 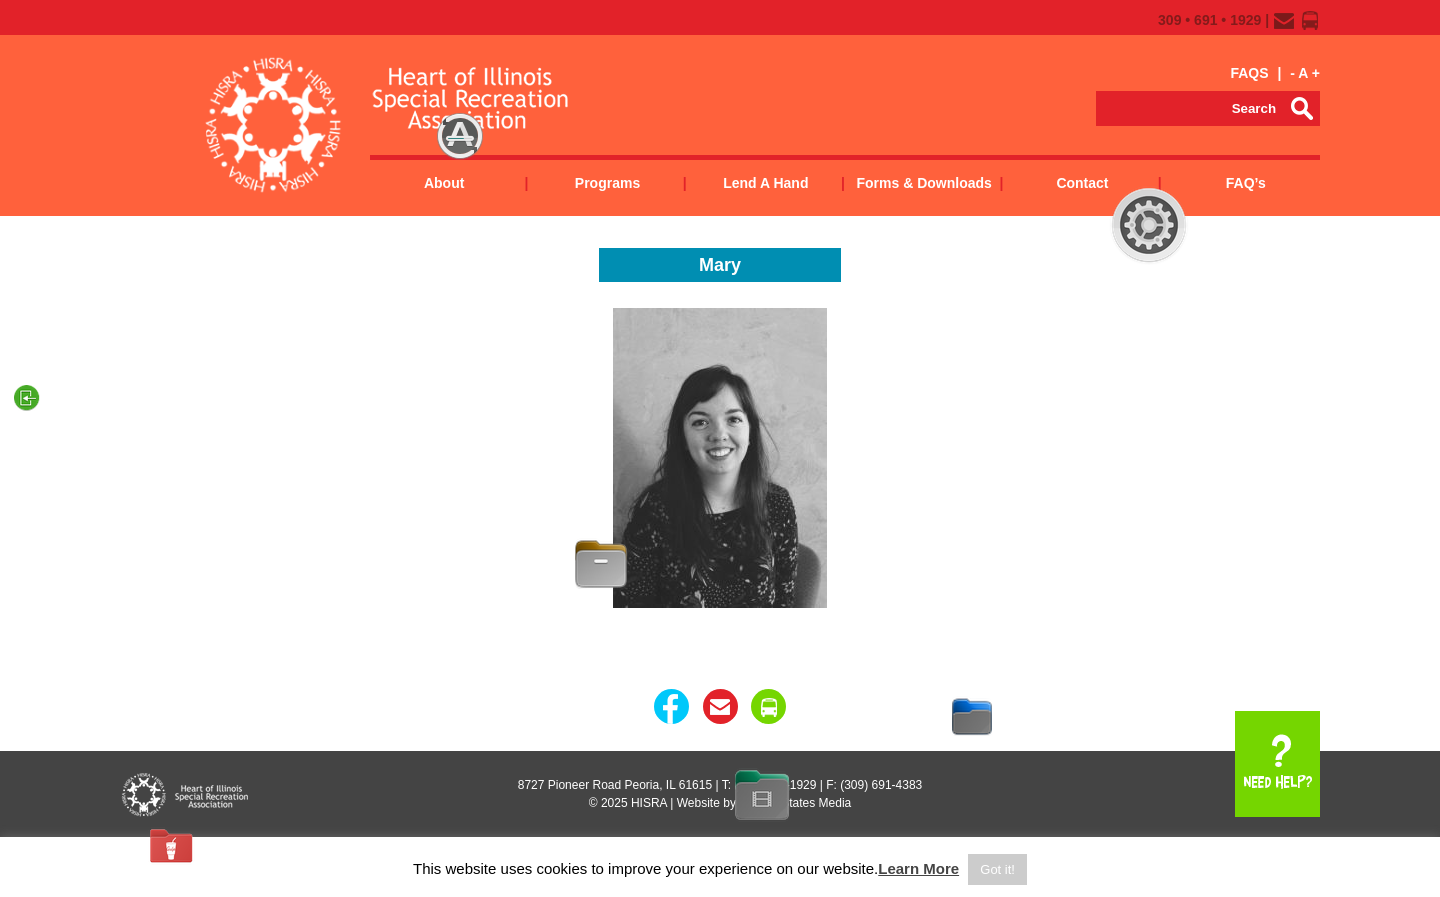 I want to click on log out of the current session, so click(x=27, y=398).